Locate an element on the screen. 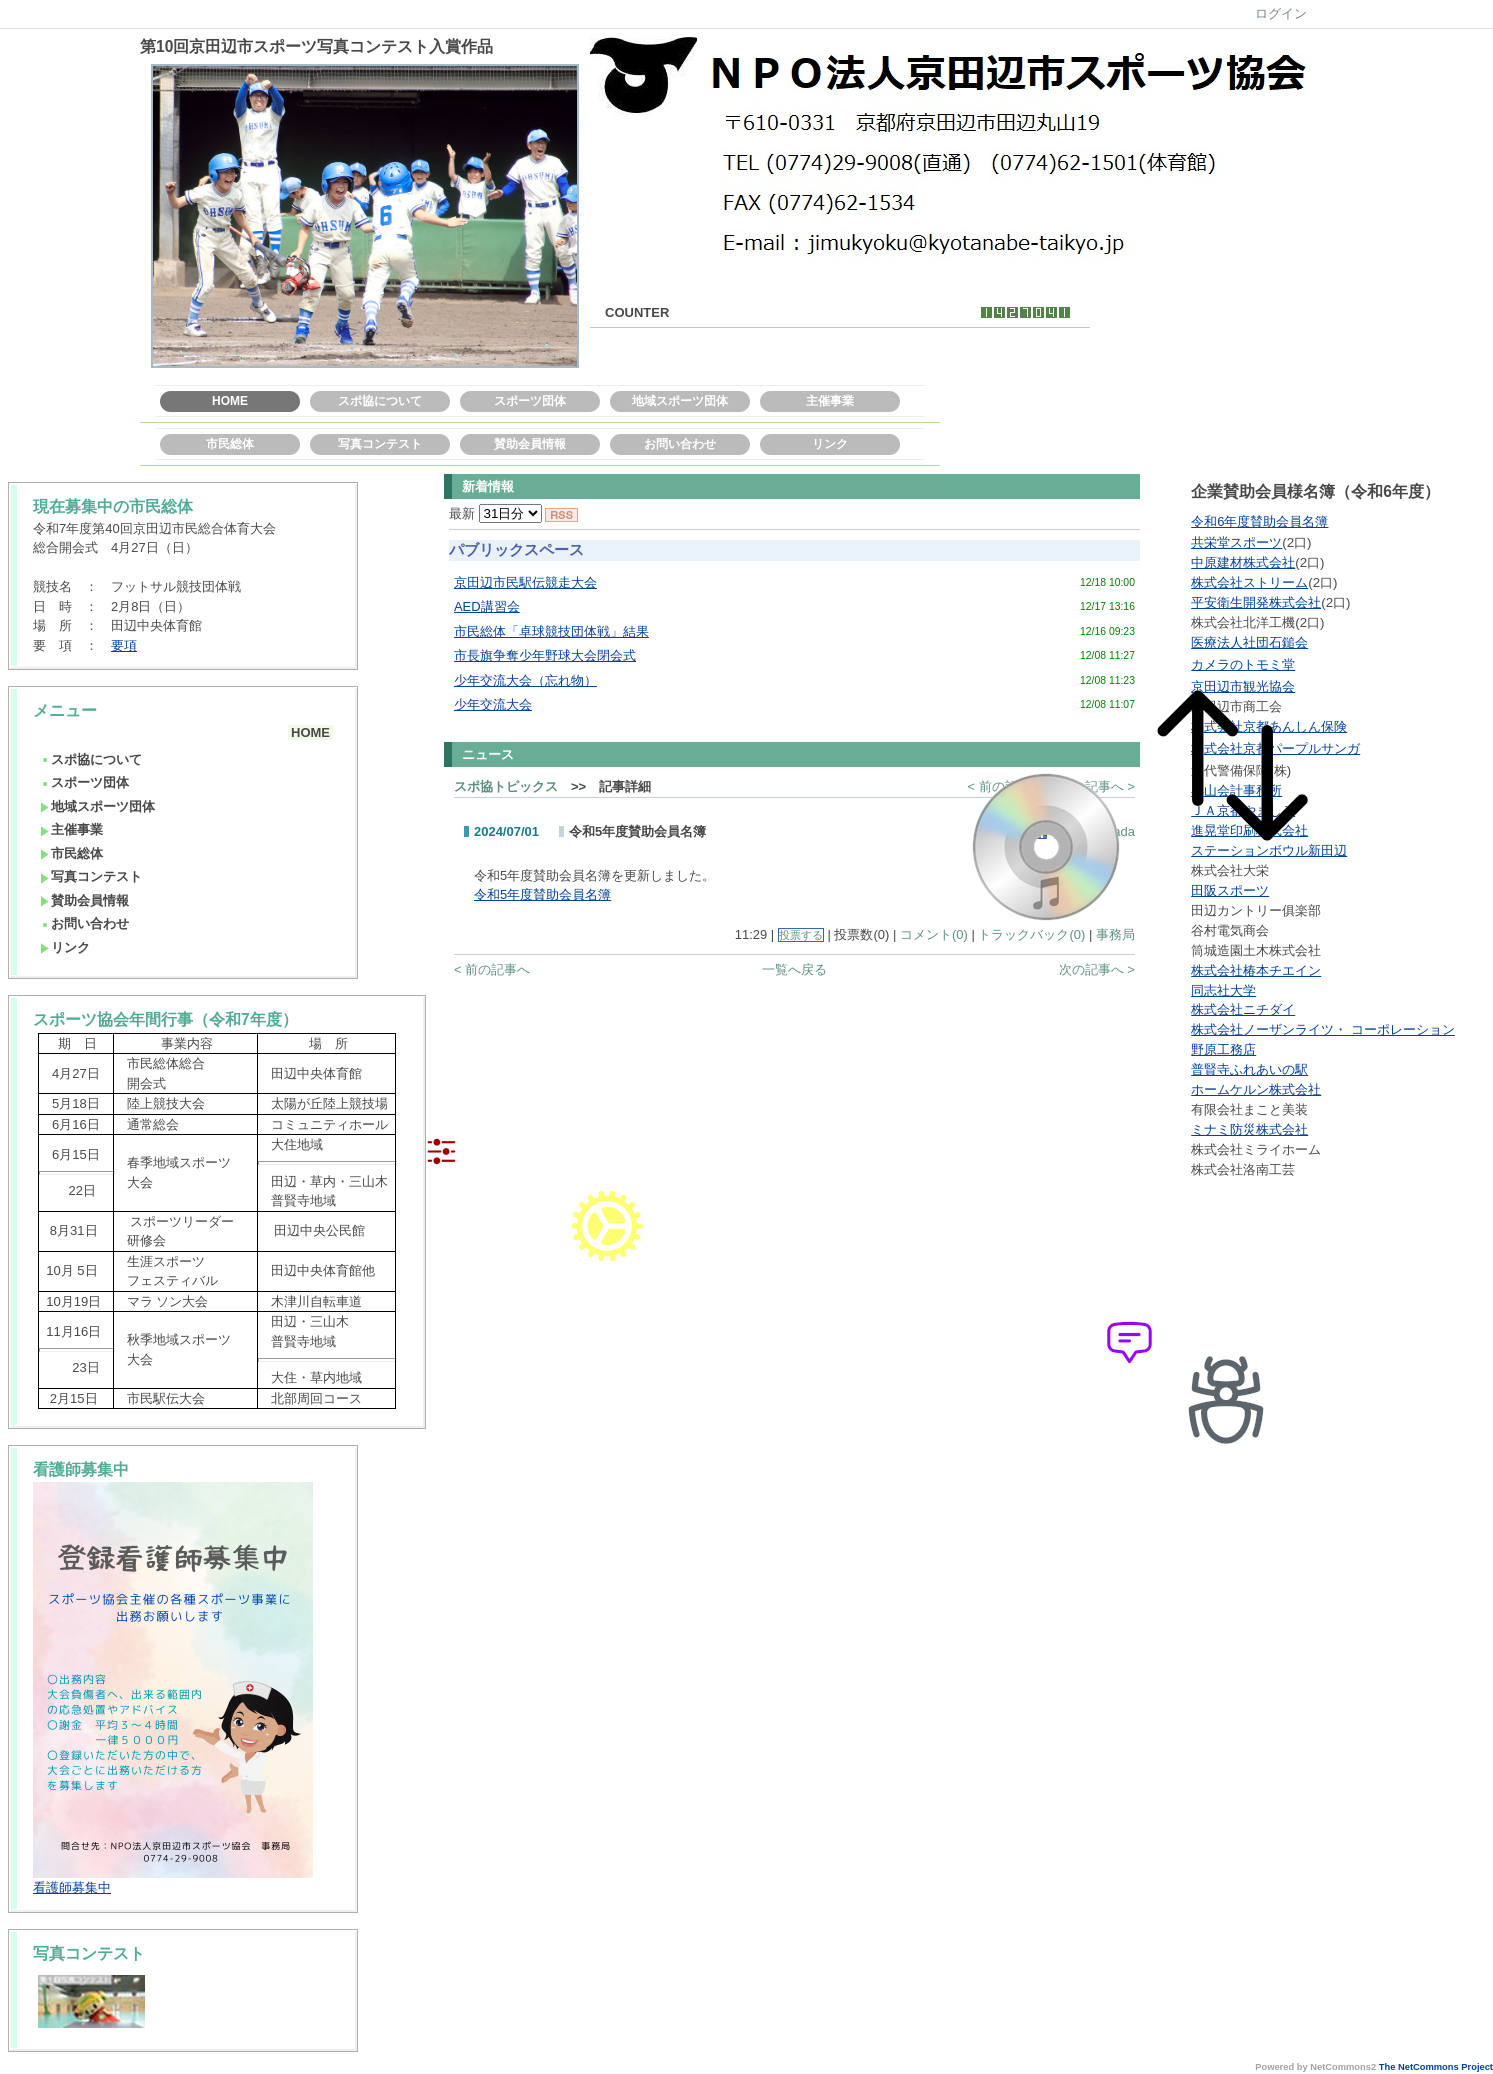 The image size is (1493, 2074). open chat or messaging is located at coordinates (1129, 1342).